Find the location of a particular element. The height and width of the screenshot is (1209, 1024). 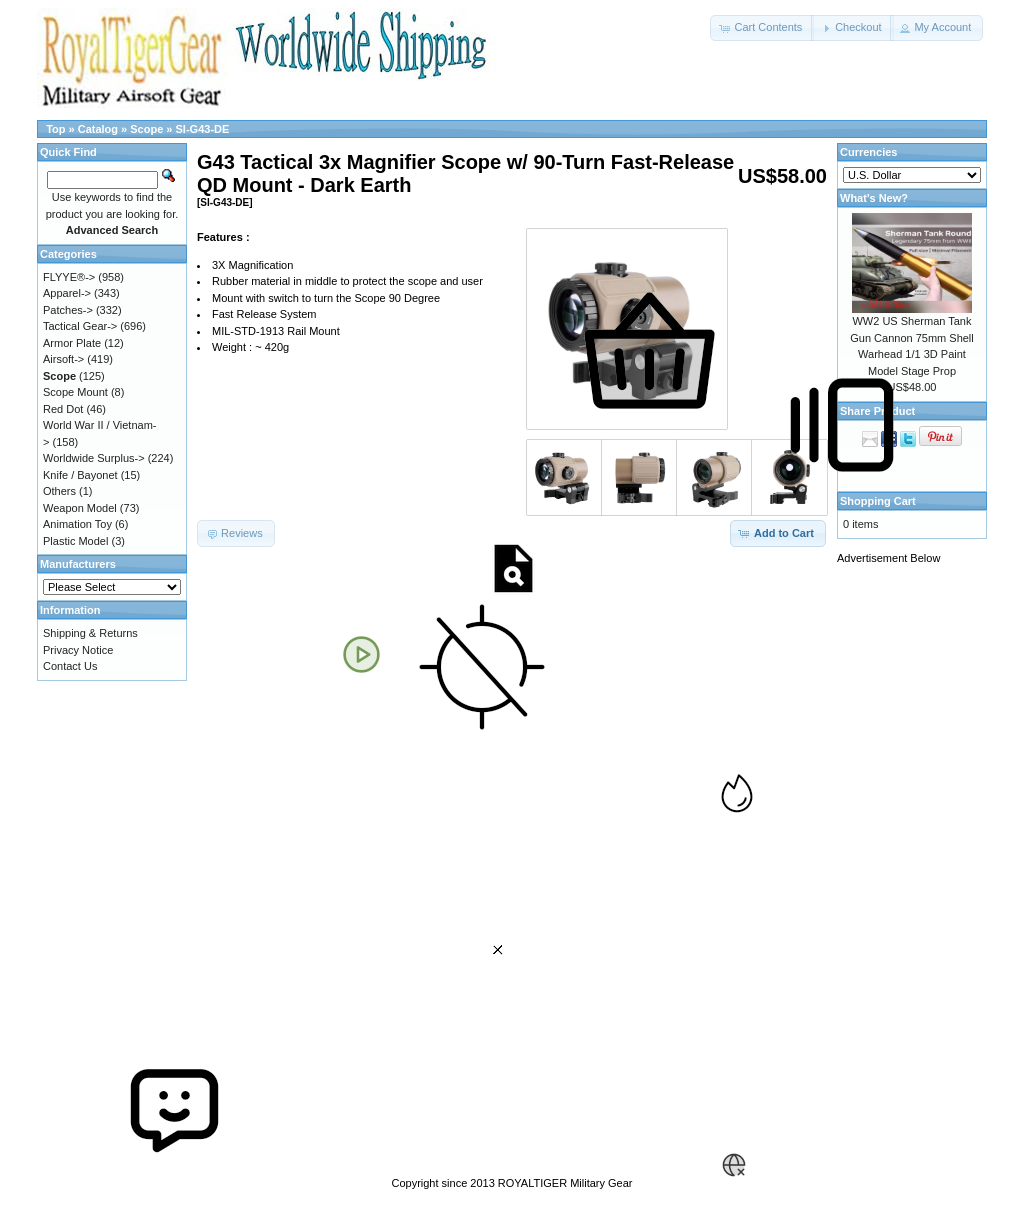

view your shopping basket is located at coordinates (649, 357).